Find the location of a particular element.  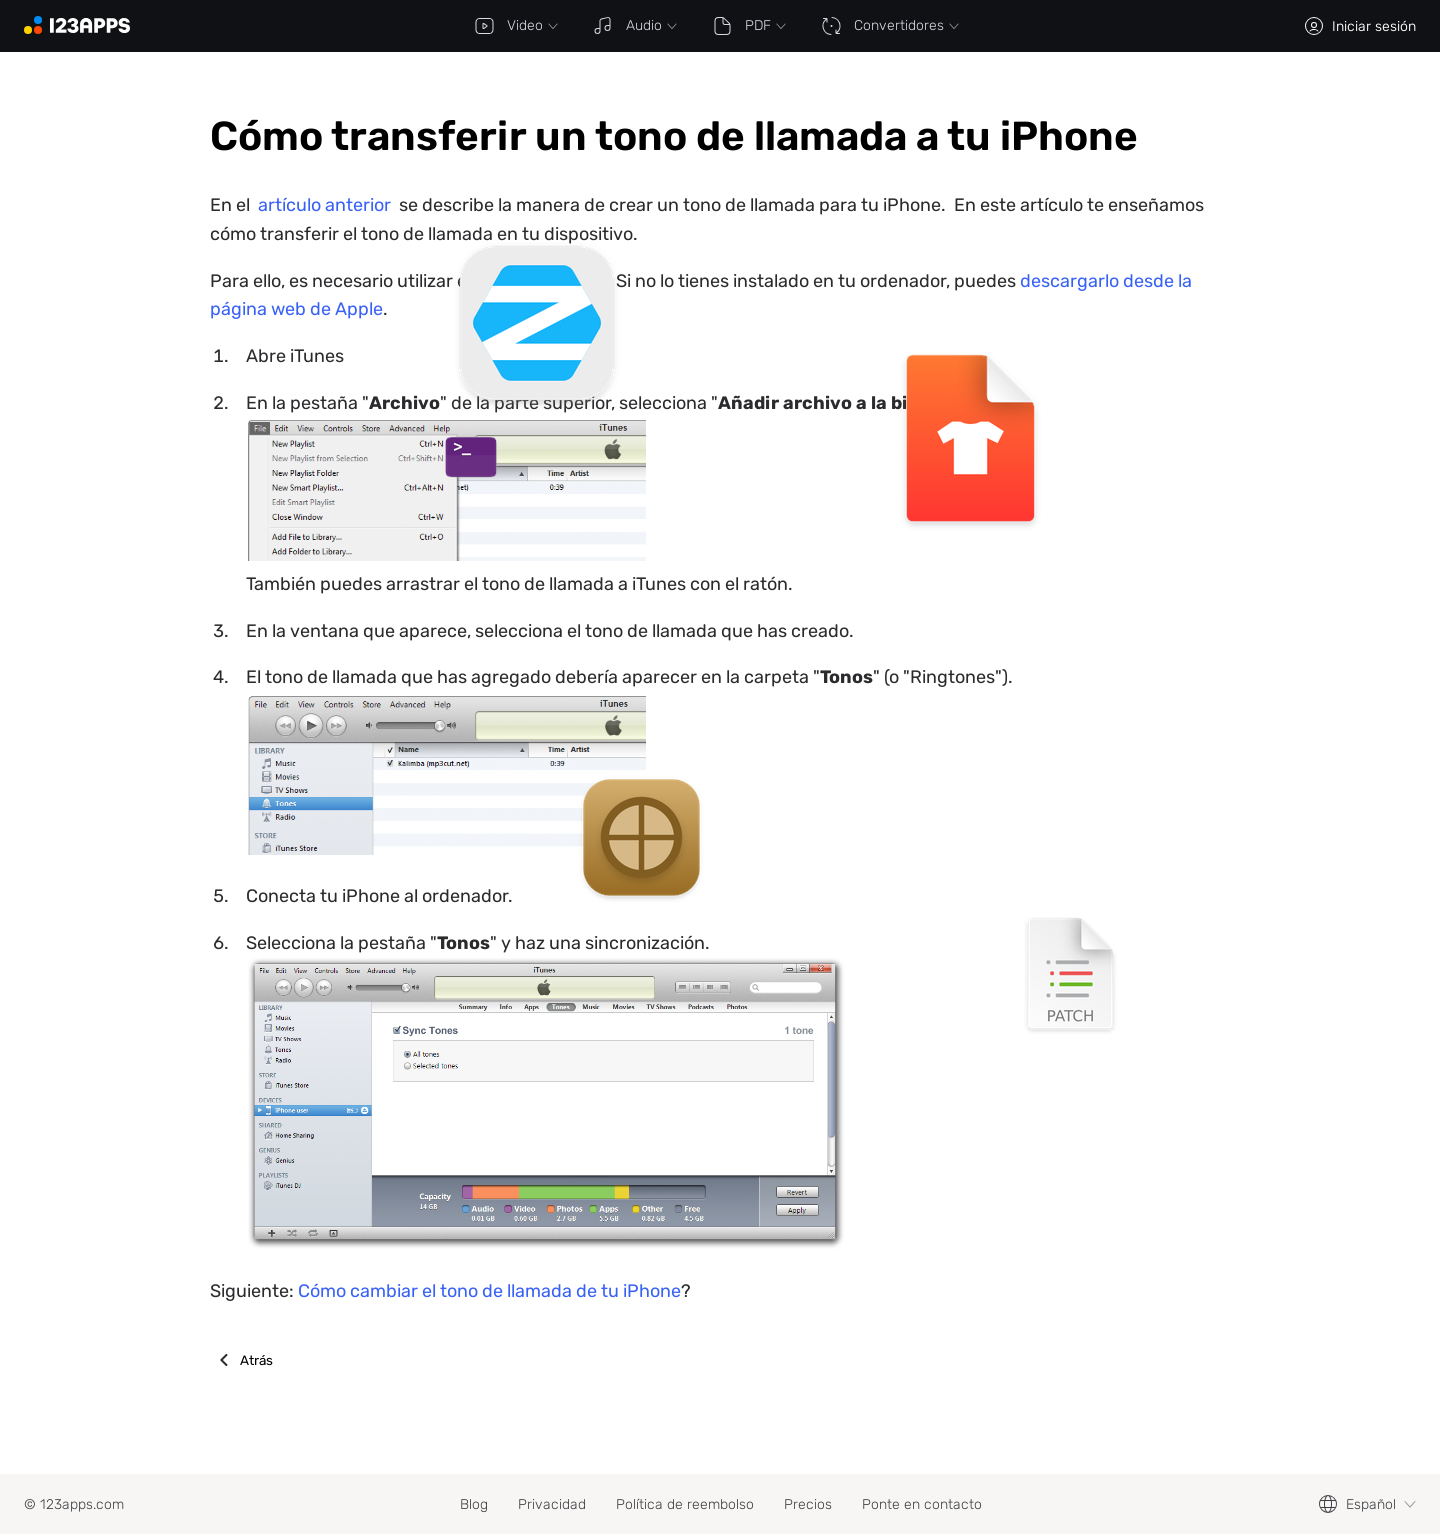

open terminal with root/administrator privileges is located at coordinates (471, 457).